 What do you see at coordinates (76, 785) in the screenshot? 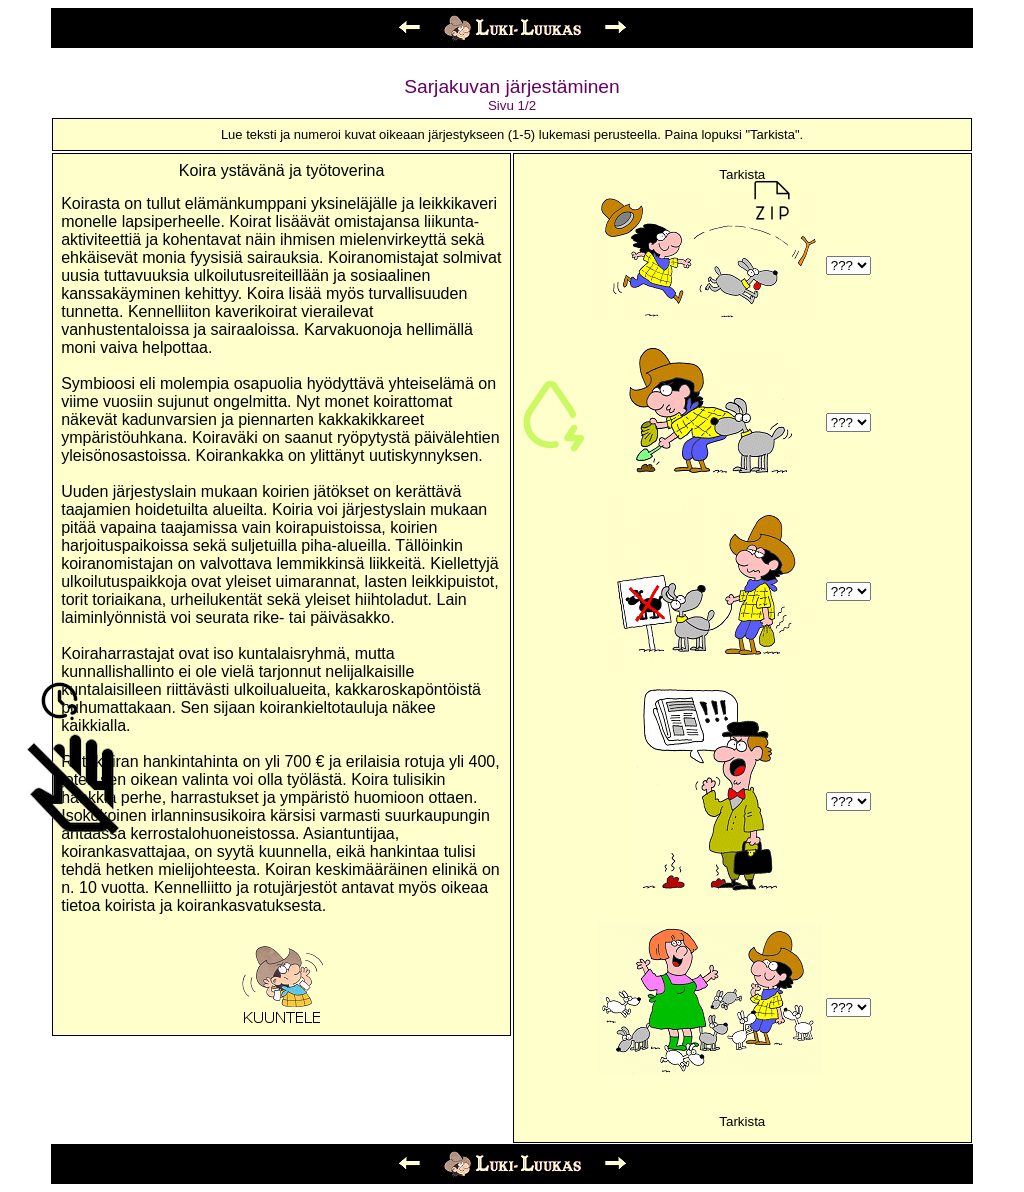
I see `do not touch or interact with this item` at bounding box center [76, 785].